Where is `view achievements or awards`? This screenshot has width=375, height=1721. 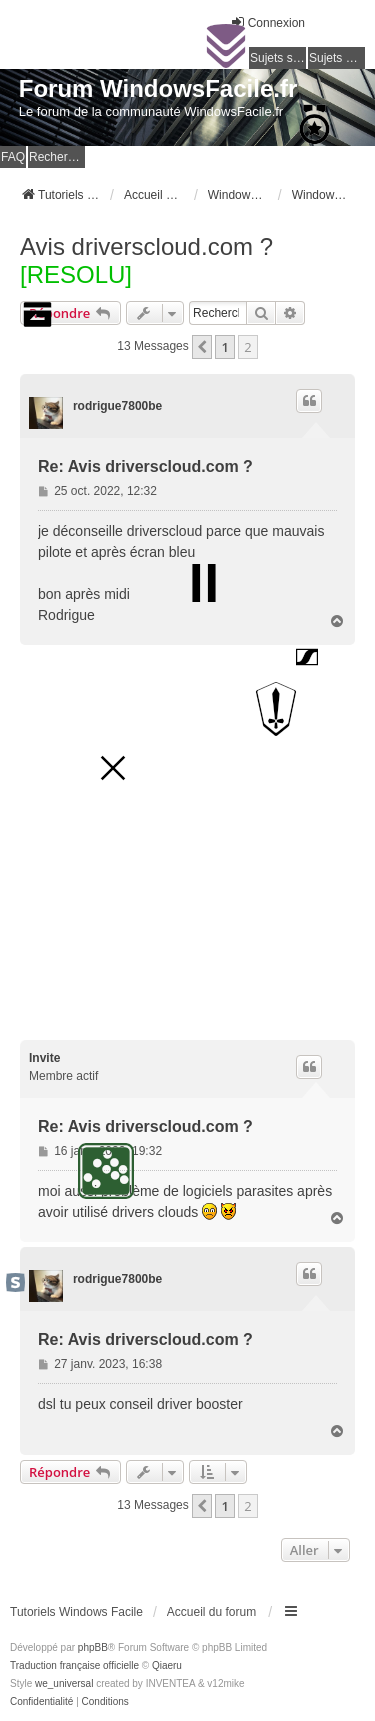 view achievements or awards is located at coordinates (314, 123).